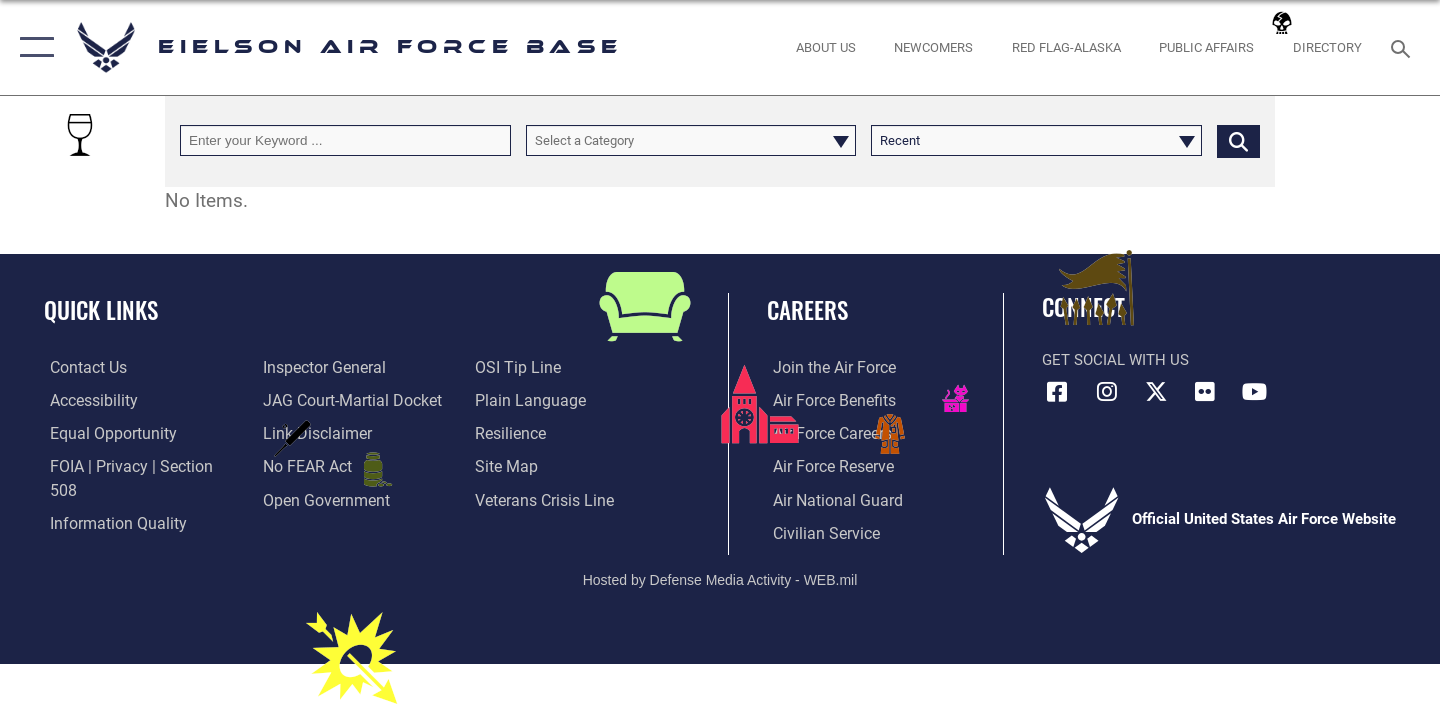 This screenshot has height=720, width=1440. What do you see at coordinates (376, 469) in the screenshot?
I see `view medication or prescription details` at bounding box center [376, 469].